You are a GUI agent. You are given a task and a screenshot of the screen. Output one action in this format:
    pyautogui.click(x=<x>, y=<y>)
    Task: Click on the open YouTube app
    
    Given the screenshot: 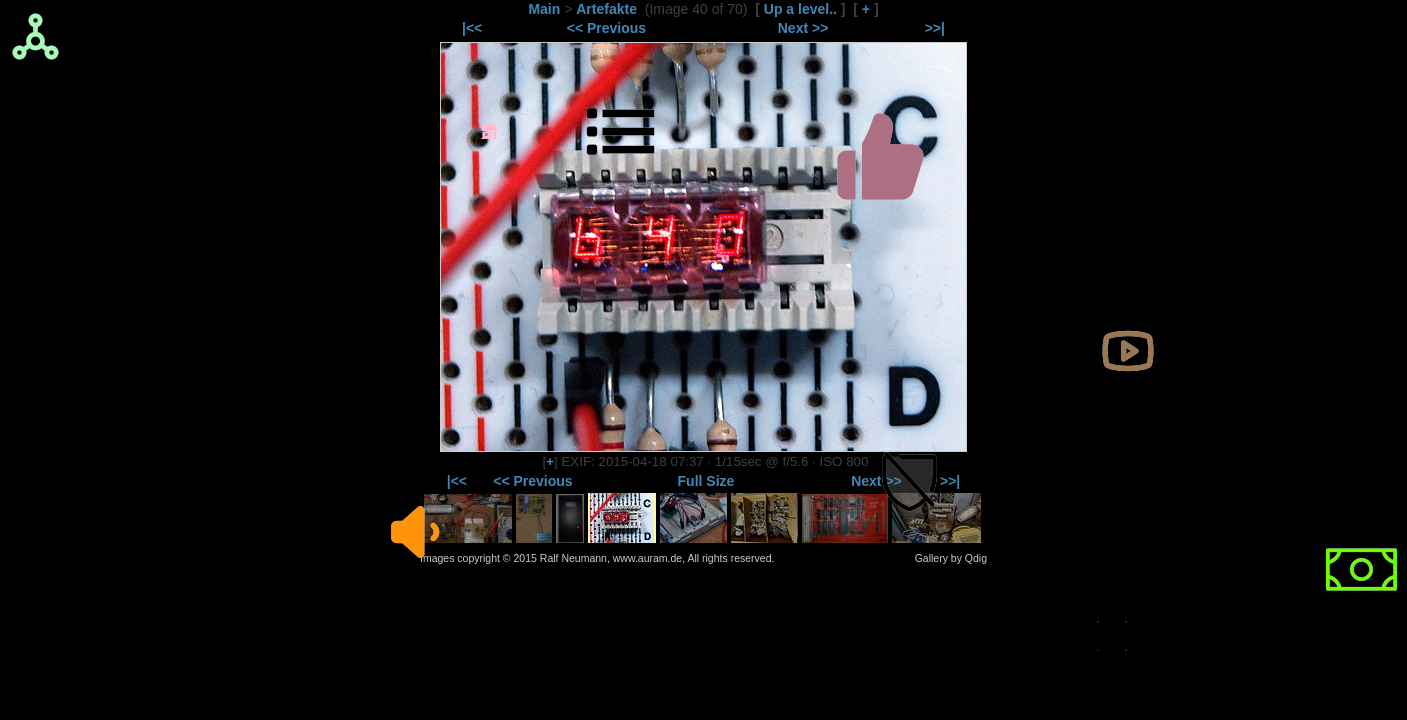 What is the action you would take?
    pyautogui.click(x=1128, y=351)
    